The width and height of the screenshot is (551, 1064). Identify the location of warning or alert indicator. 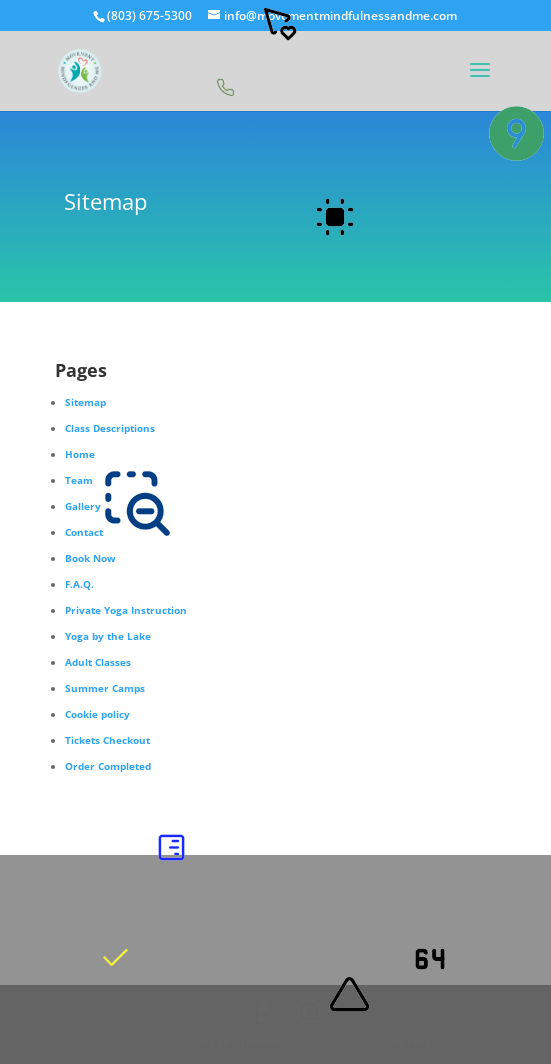
(349, 995).